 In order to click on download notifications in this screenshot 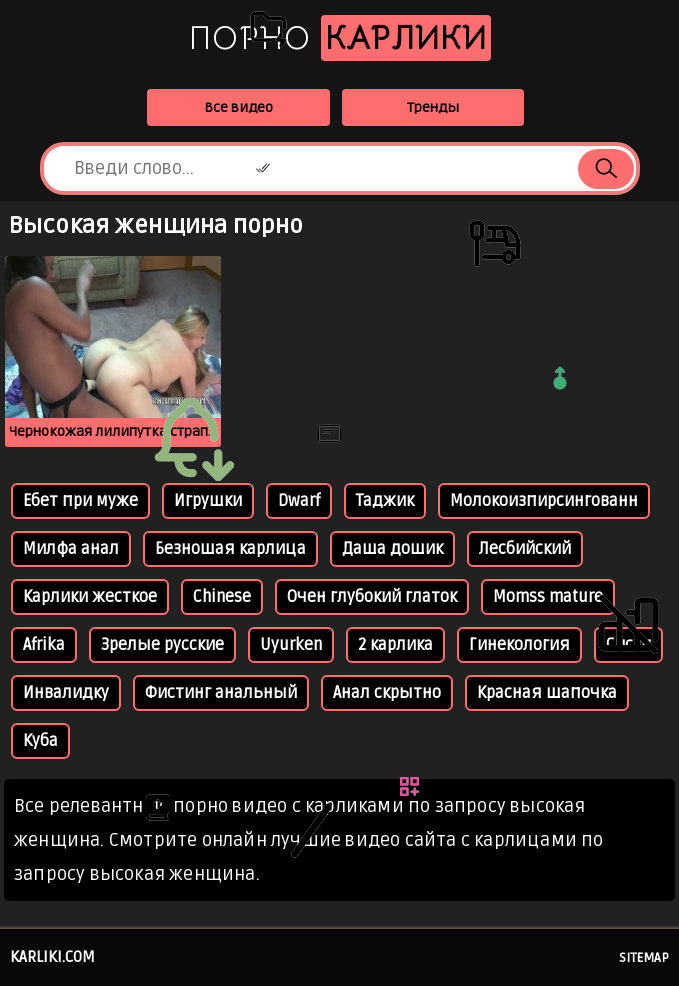, I will do `click(190, 437)`.